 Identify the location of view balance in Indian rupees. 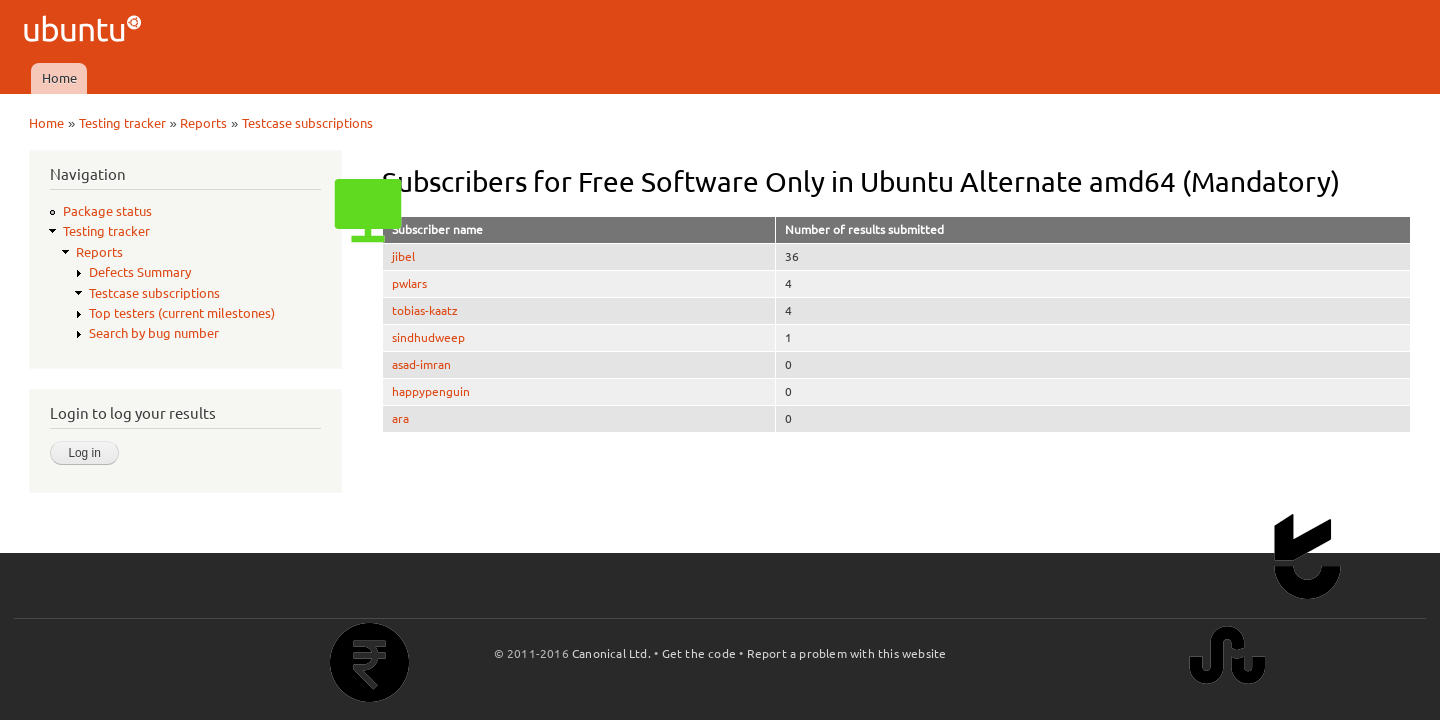
(369, 662).